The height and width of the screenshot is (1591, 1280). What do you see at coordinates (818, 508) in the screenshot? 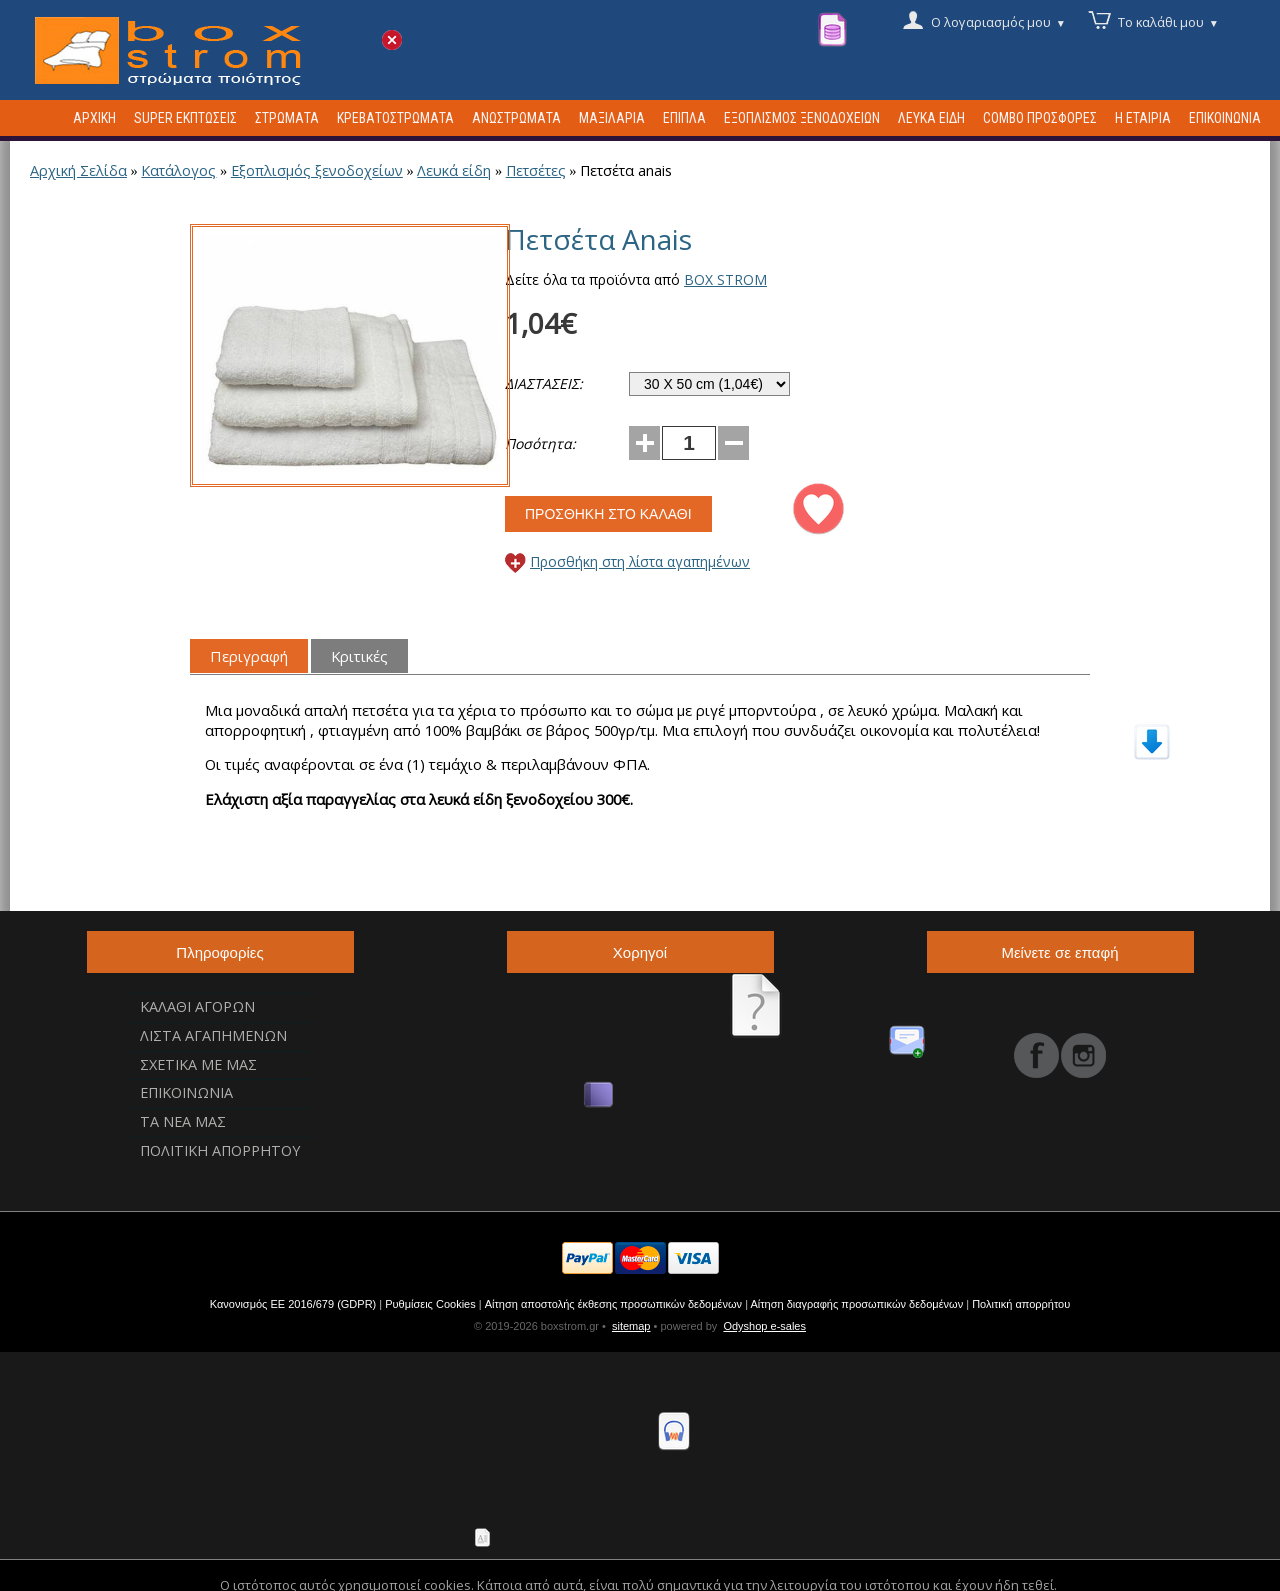
I see `mark item as favorite` at bounding box center [818, 508].